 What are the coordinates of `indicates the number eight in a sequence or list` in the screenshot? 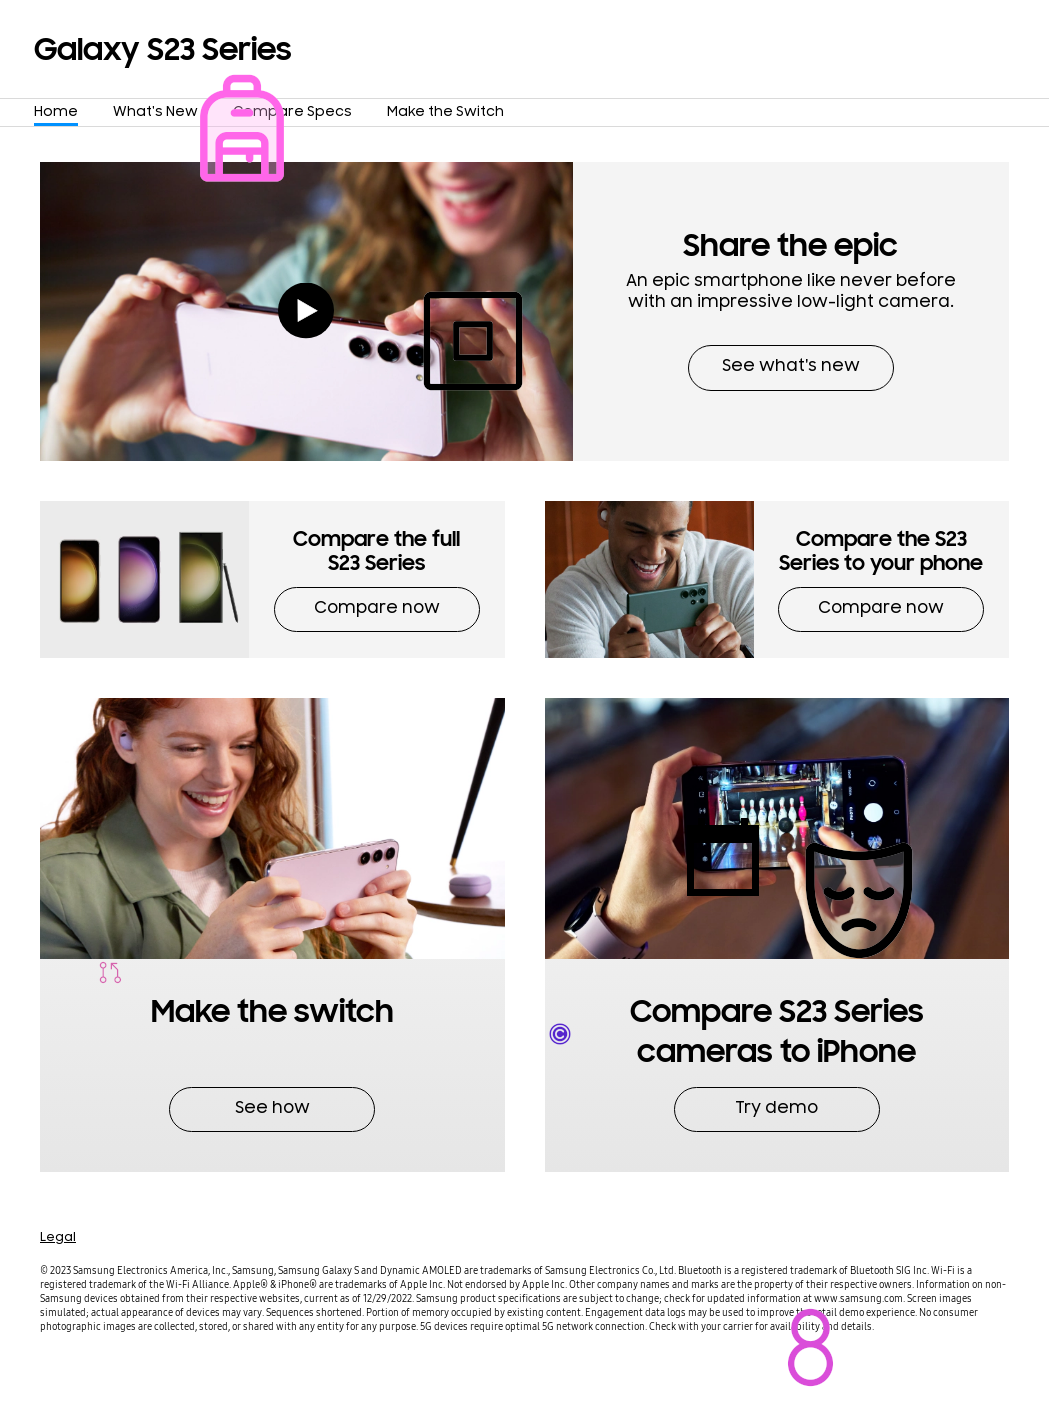 It's located at (810, 1347).